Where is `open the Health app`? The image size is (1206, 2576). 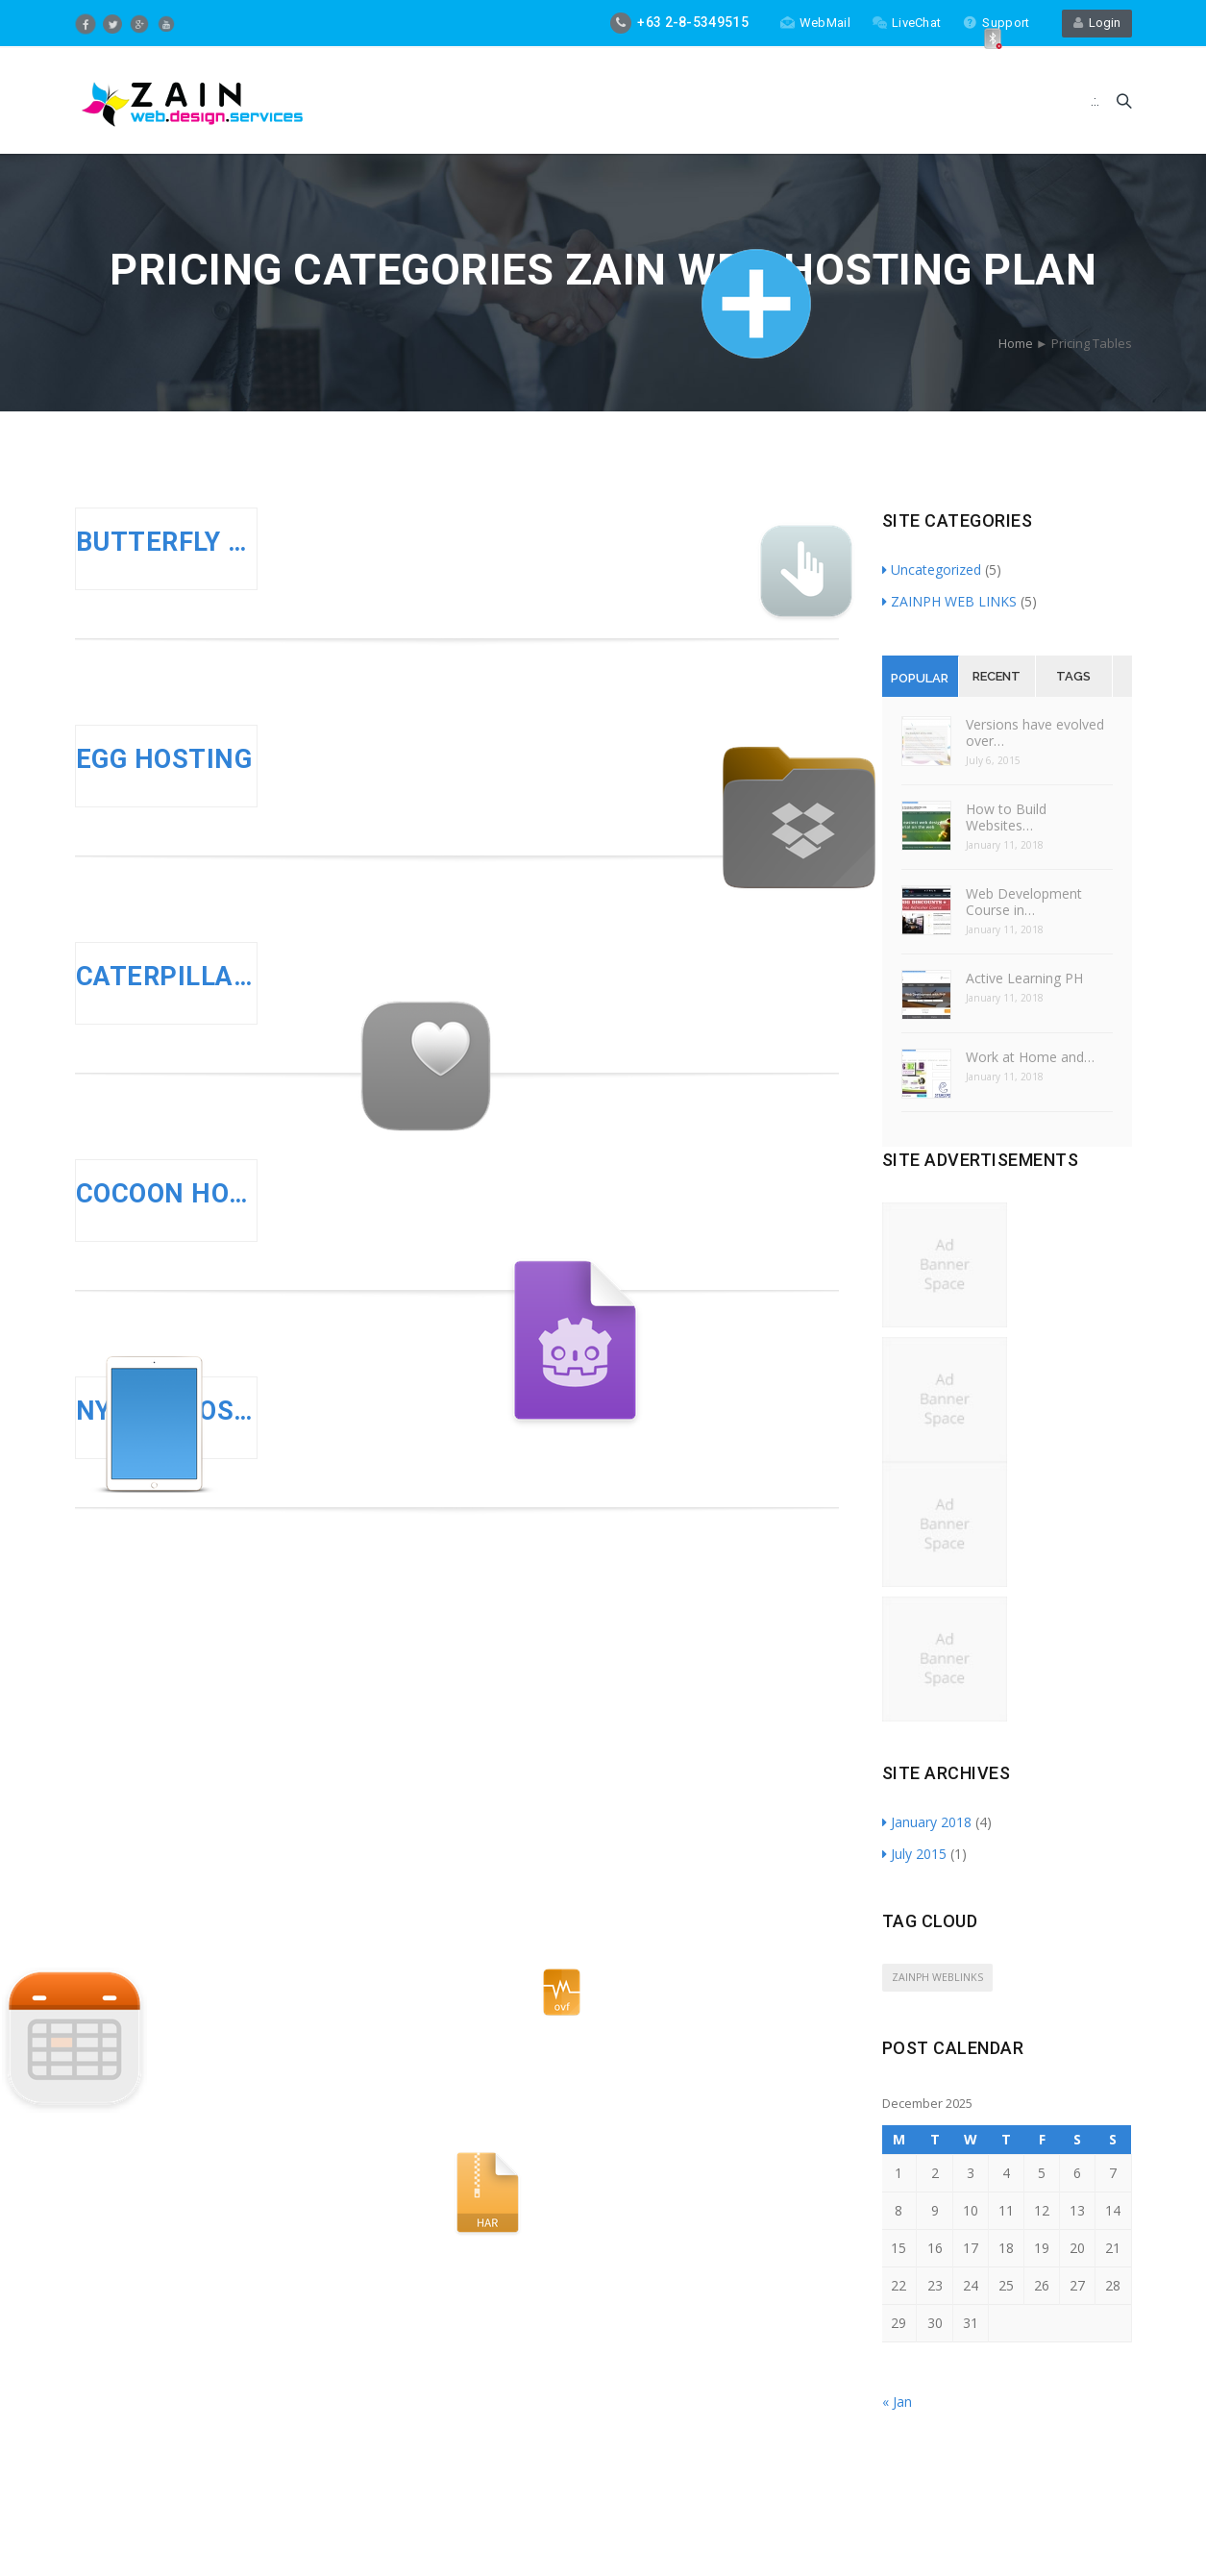
open the Health app is located at coordinates (426, 1066).